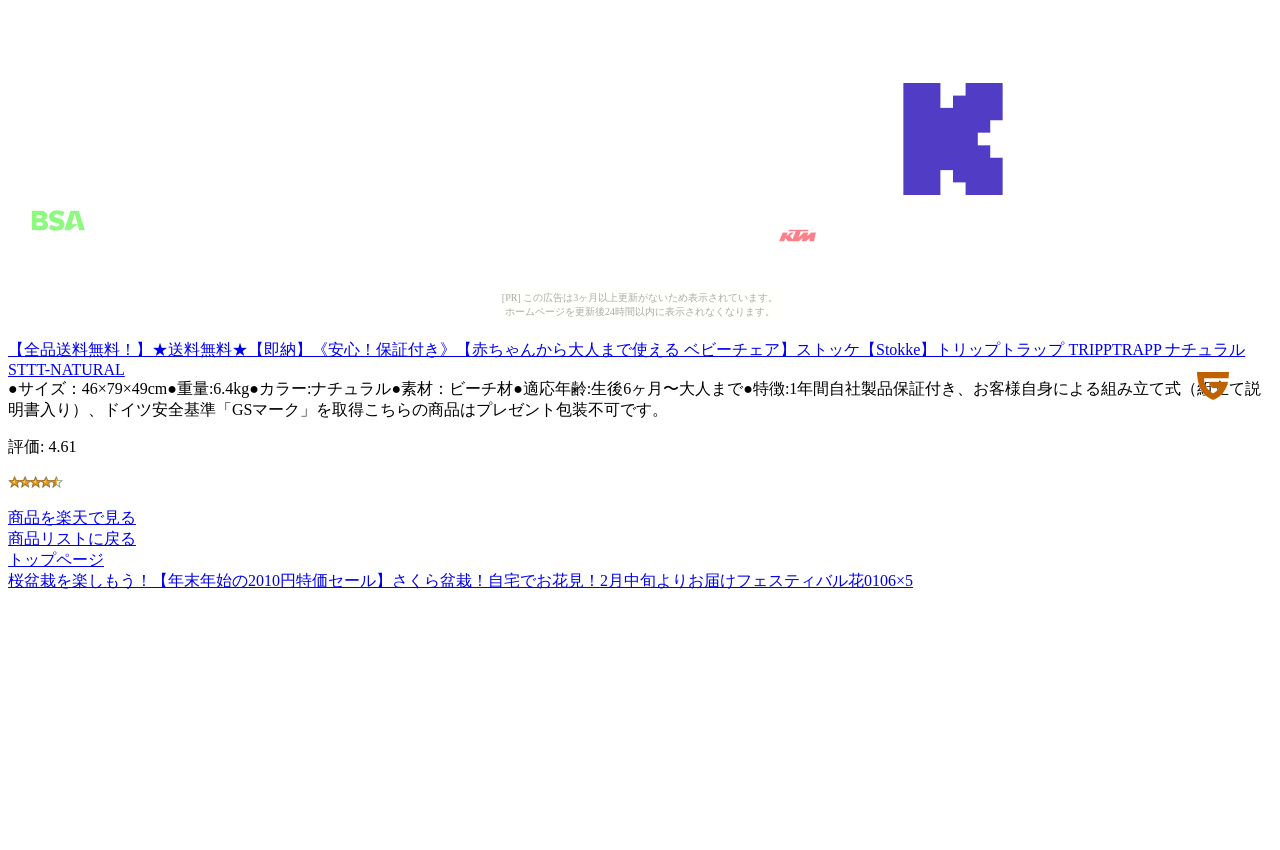 Image resolution: width=1280 pixels, height=850 pixels. Describe the element at coordinates (797, 235) in the screenshot. I see `KTM brand logo` at that location.